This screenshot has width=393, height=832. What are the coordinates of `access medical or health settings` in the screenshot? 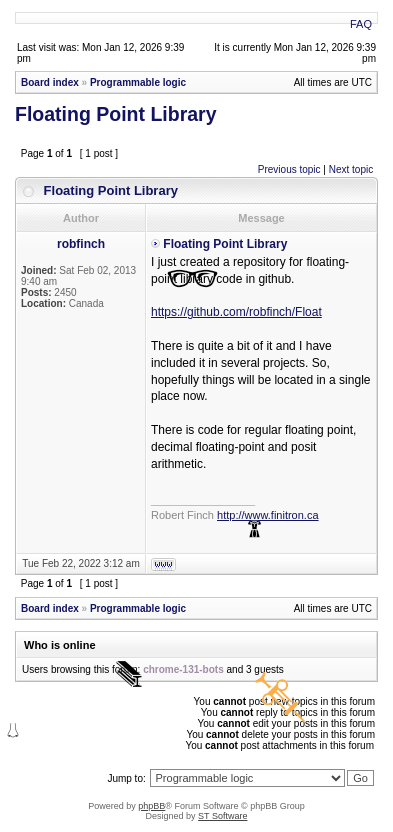 It's located at (280, 697).